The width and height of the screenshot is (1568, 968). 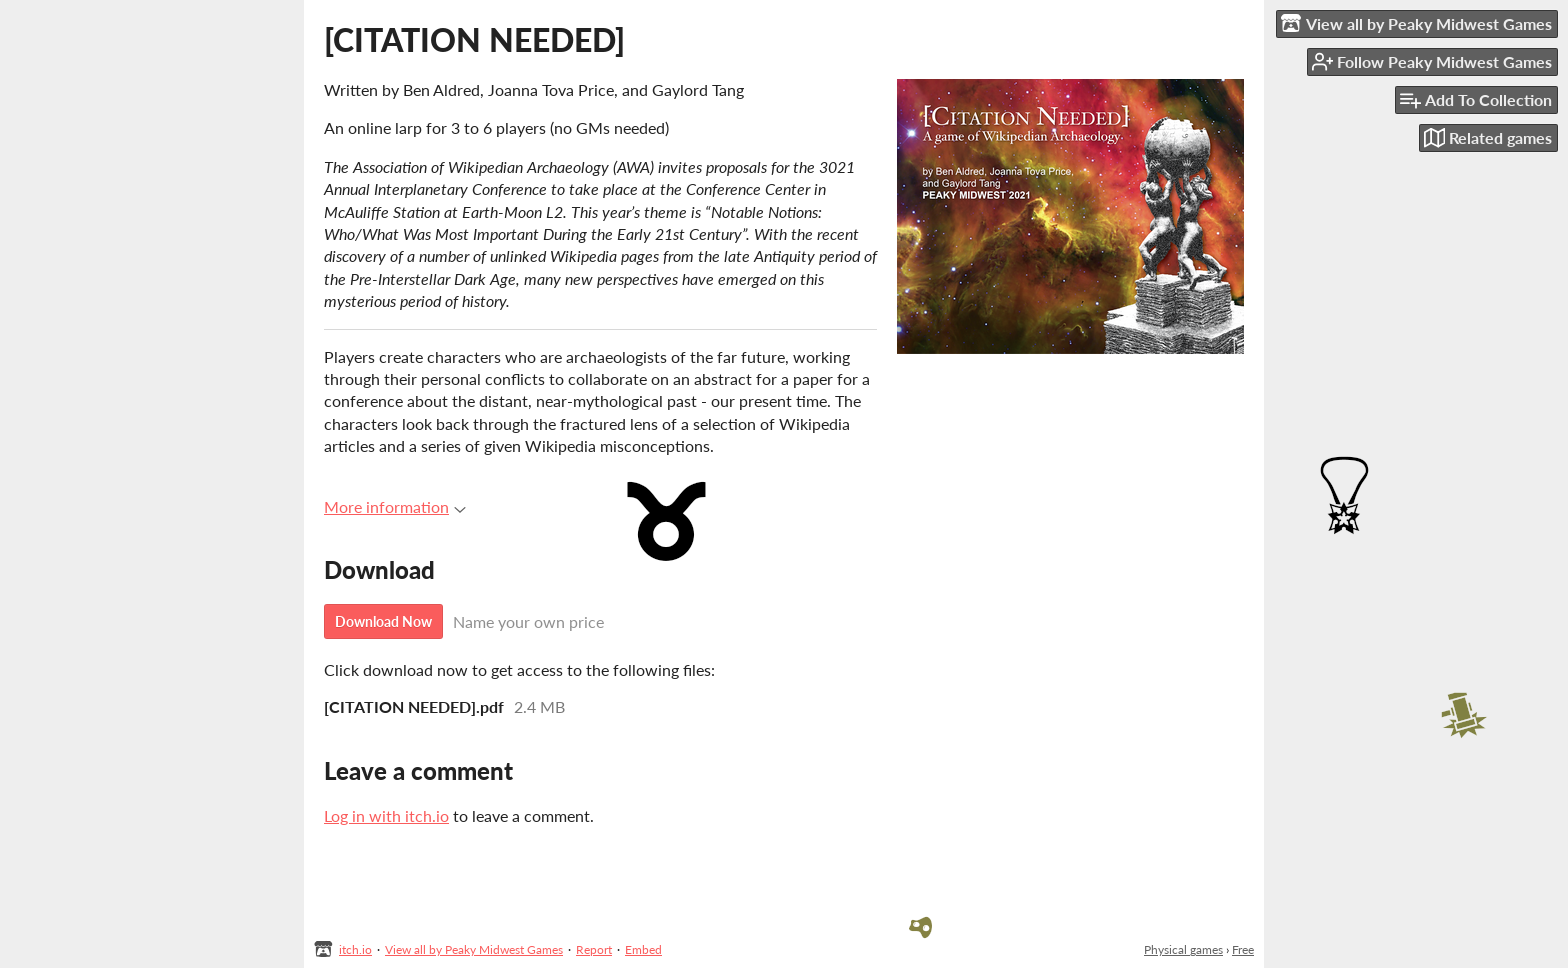 I want to click on browse jewelry or accessories, so click(x=1344, y=495).